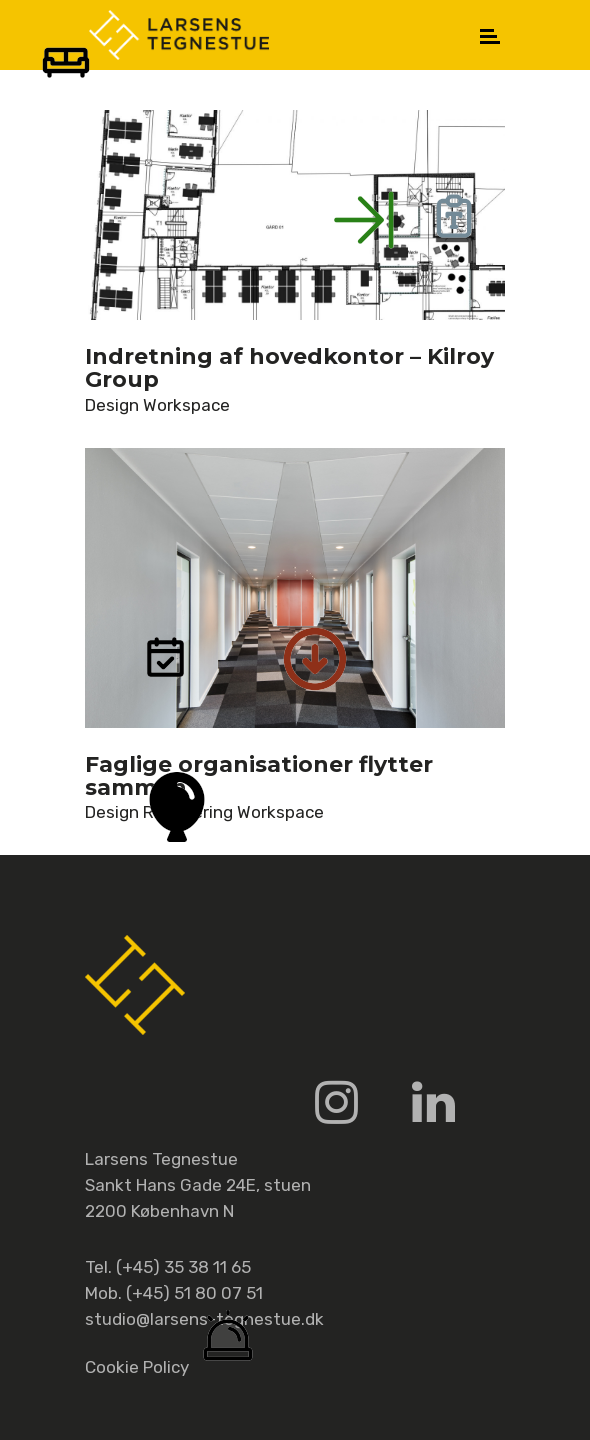 The width and height of the screenshot is (590, 1440). Describe the element at coordinates (454, 216) in the screenshot. I see `access text formatting options for clipboard content` at that location.